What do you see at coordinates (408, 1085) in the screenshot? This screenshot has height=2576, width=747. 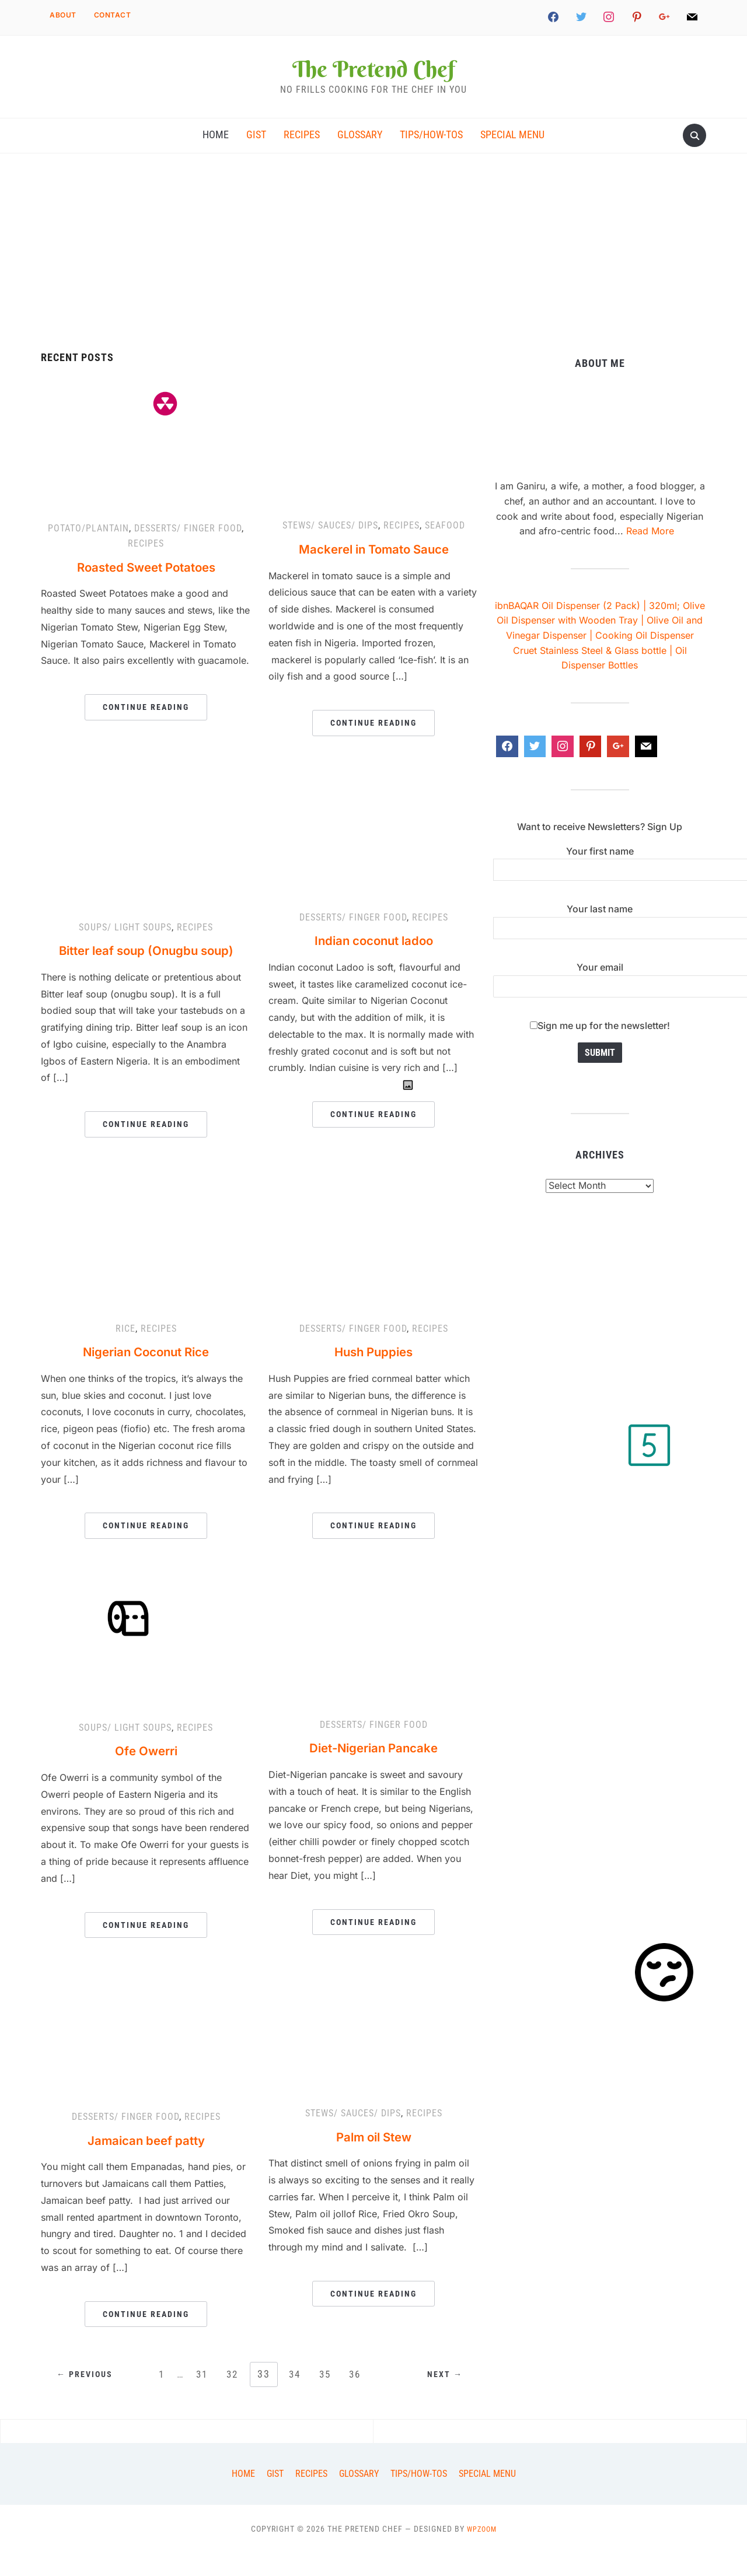 I see `insert or add a photo to your content` at bounding box center [408, 1085].